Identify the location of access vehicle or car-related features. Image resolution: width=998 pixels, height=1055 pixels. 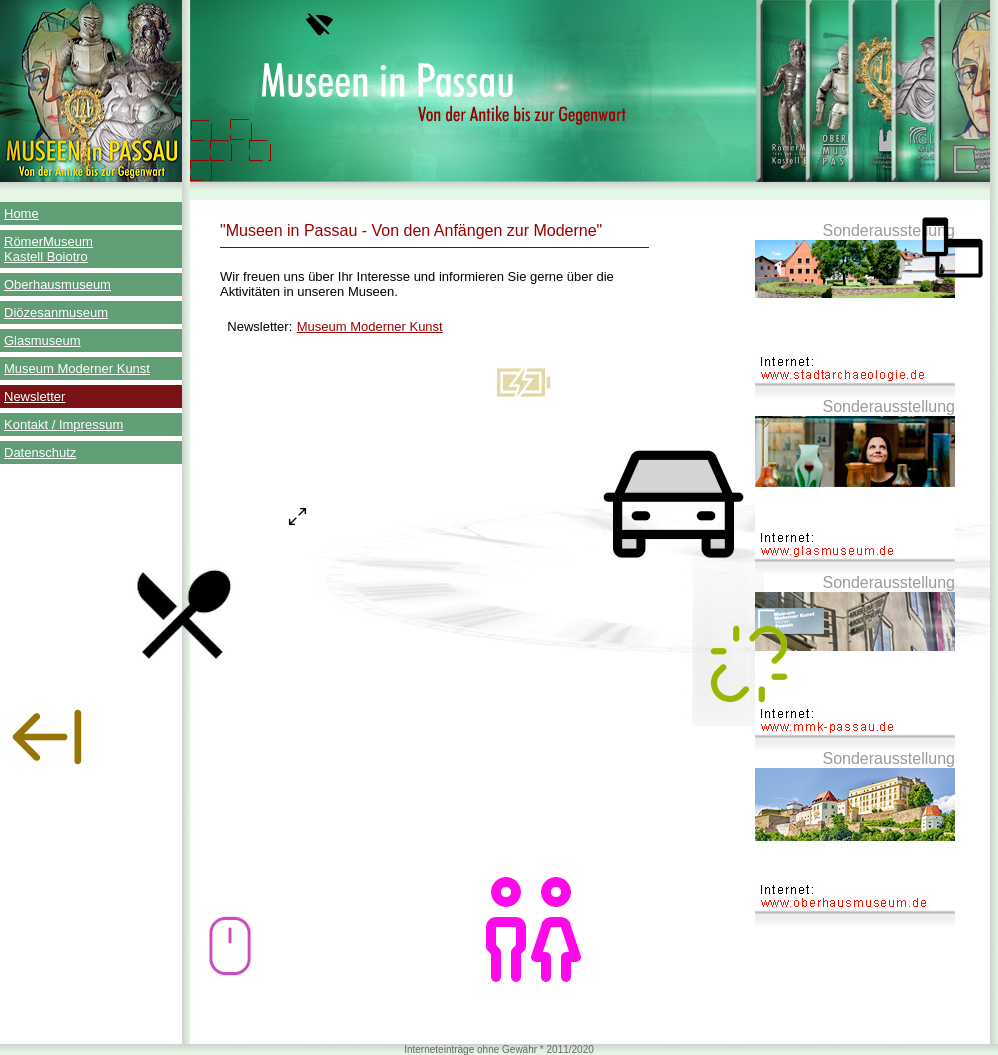
(673, 506).